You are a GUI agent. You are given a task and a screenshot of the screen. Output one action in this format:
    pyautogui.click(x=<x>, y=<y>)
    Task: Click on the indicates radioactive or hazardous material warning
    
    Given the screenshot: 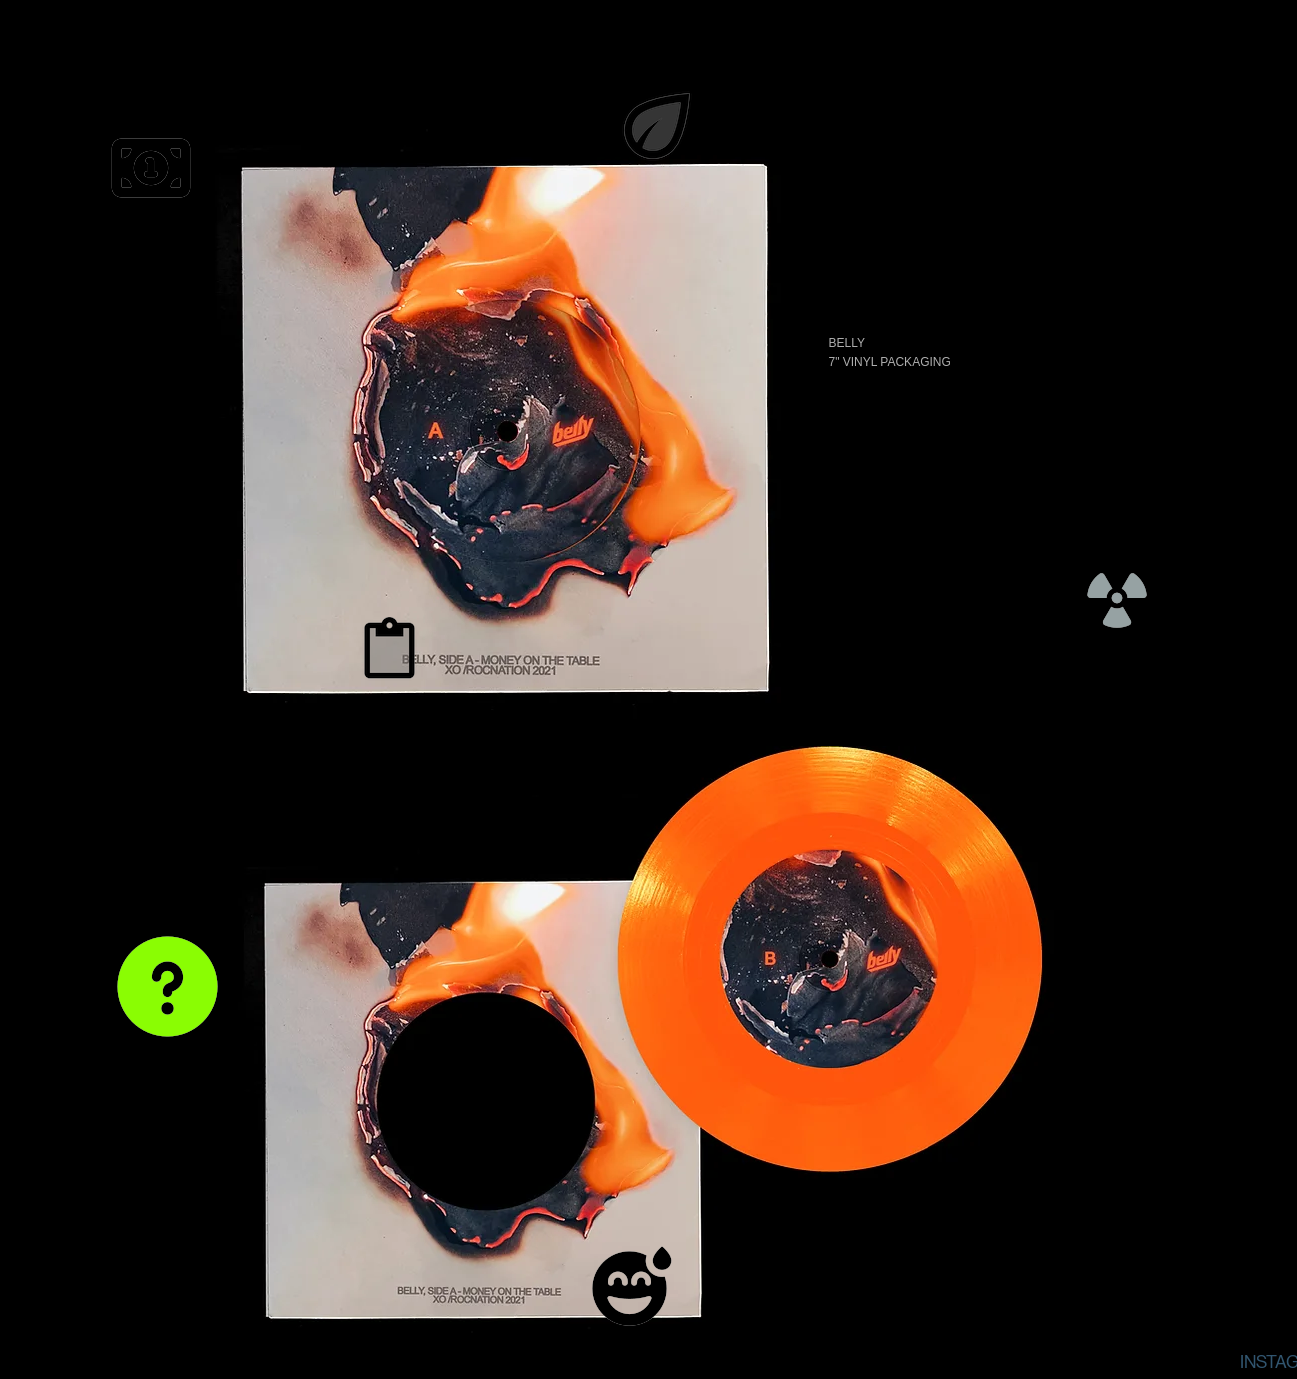 What is the action you would take?
    pyautogui.click(x=1117, y=598)
    